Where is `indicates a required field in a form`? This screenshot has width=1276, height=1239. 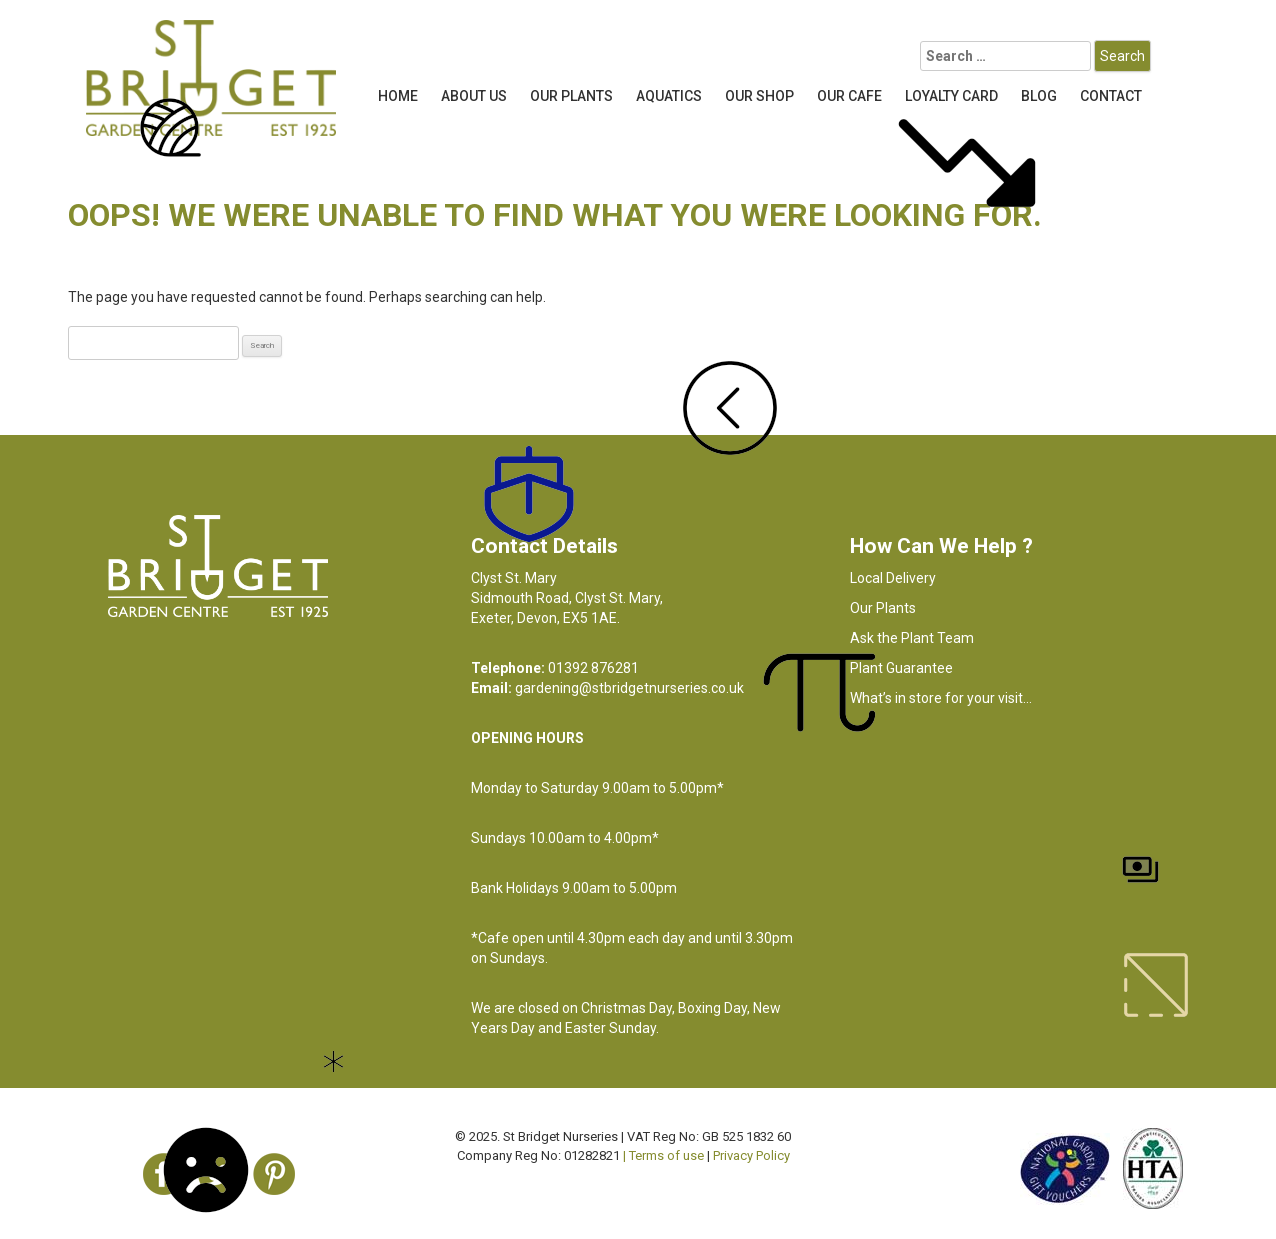 indicates a required field in a form is located at coordinates (333, 1061).